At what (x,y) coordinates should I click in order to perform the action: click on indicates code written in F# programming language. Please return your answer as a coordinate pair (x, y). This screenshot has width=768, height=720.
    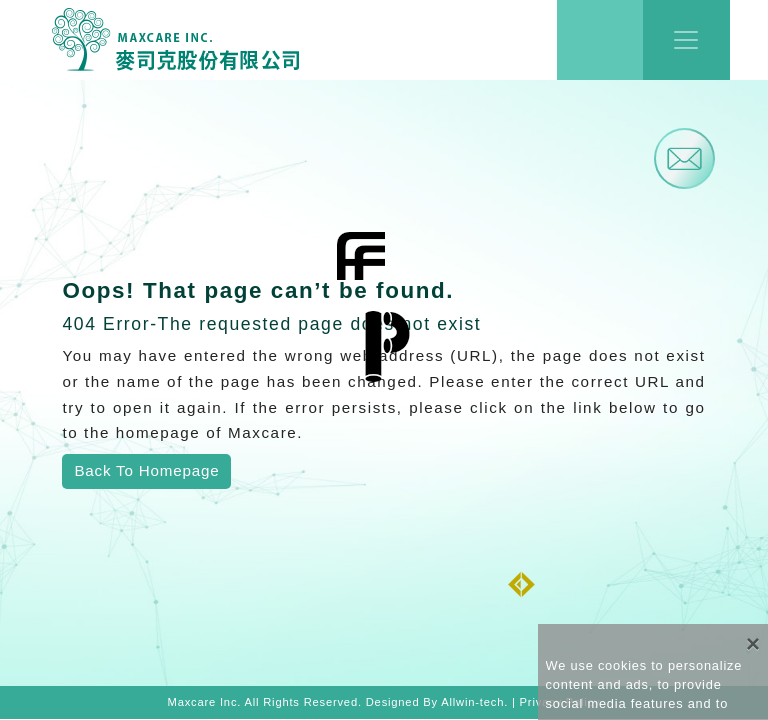
    Looking at the image, I should click on (521, 584).